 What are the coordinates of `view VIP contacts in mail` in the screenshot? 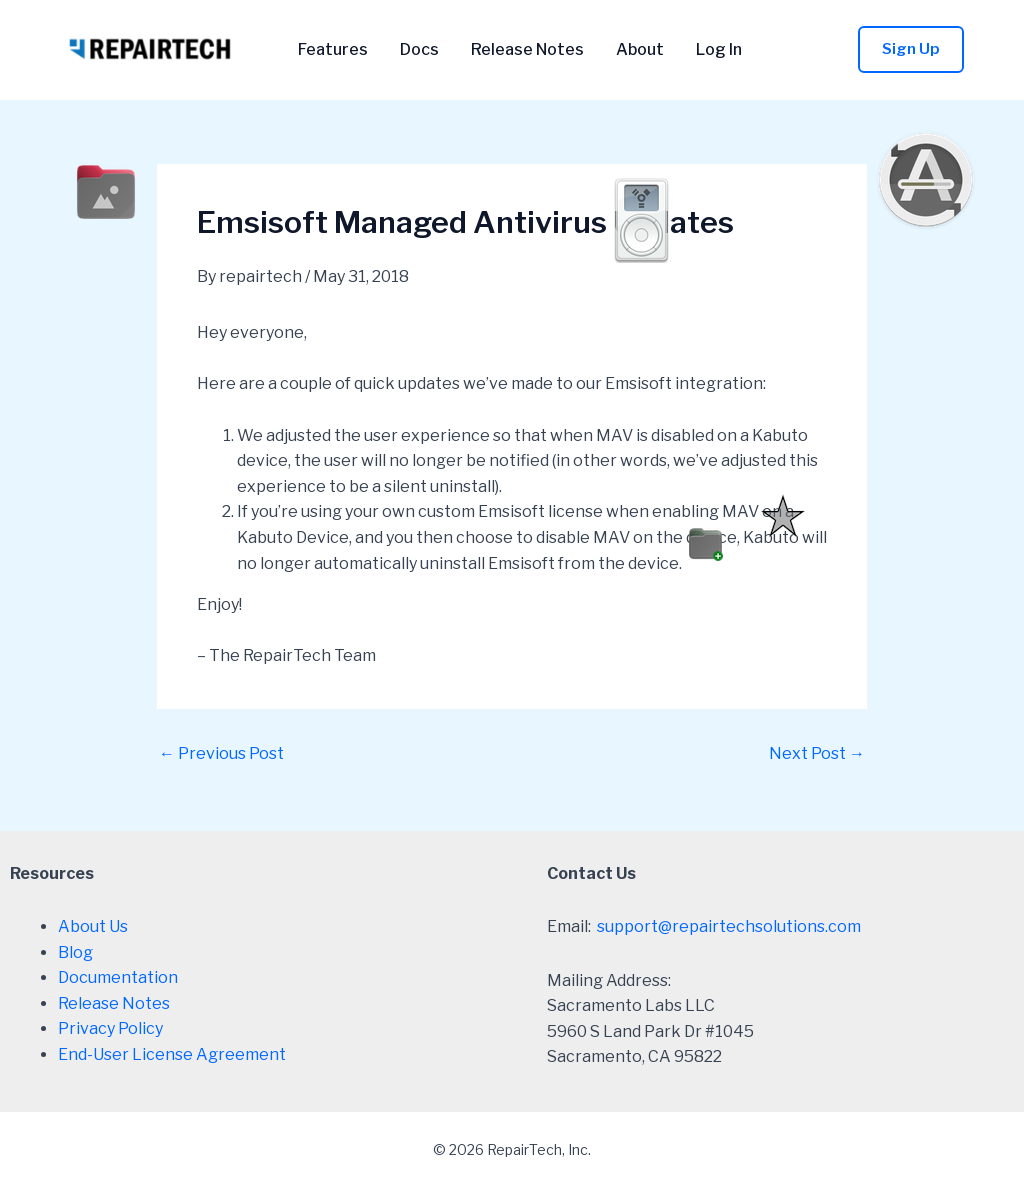 It's located at (783, 516).